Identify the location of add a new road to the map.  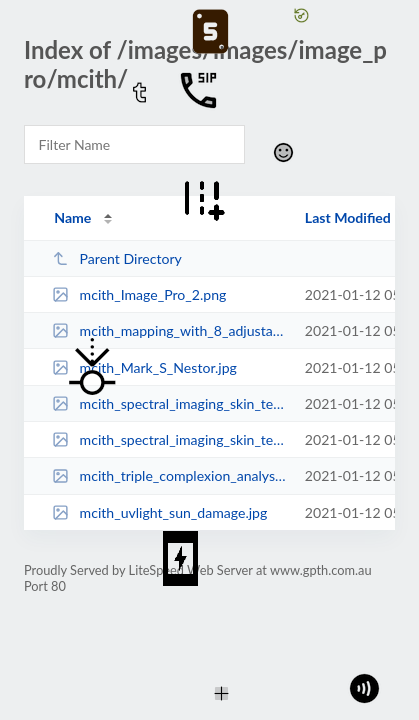
(202, 198).